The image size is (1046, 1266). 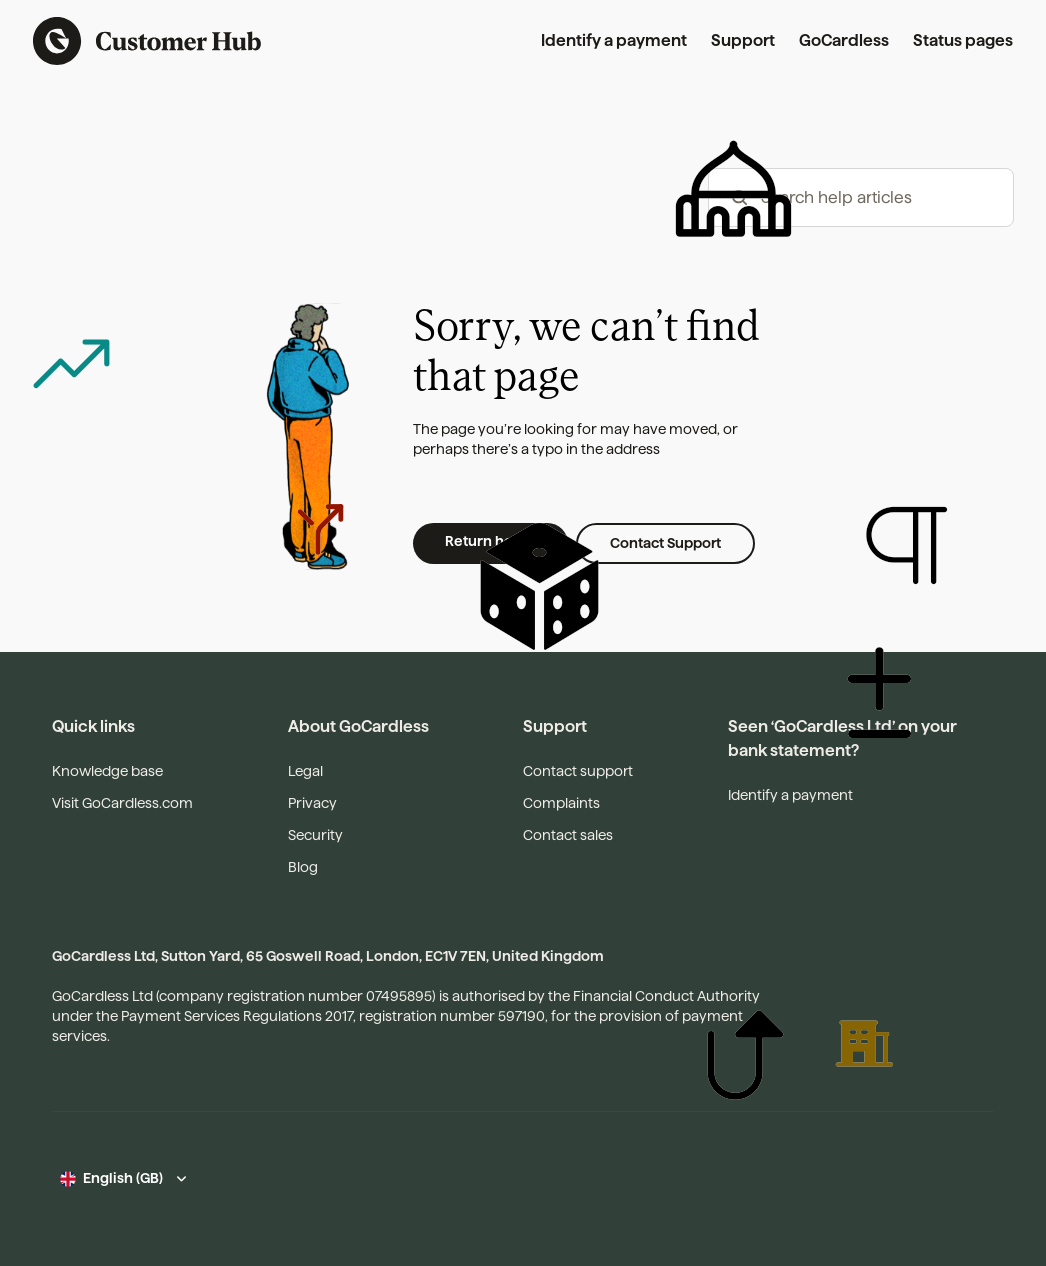 I want to click on find nearby mosques, so click(x=733, y=194).